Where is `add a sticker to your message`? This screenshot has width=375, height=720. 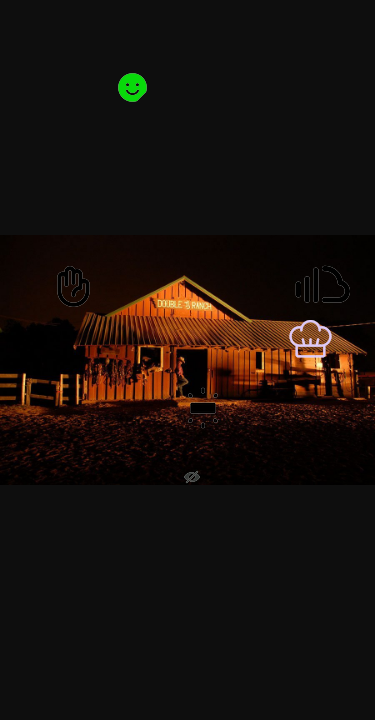
add a sticker to your message is located at coordinates (132, 87).